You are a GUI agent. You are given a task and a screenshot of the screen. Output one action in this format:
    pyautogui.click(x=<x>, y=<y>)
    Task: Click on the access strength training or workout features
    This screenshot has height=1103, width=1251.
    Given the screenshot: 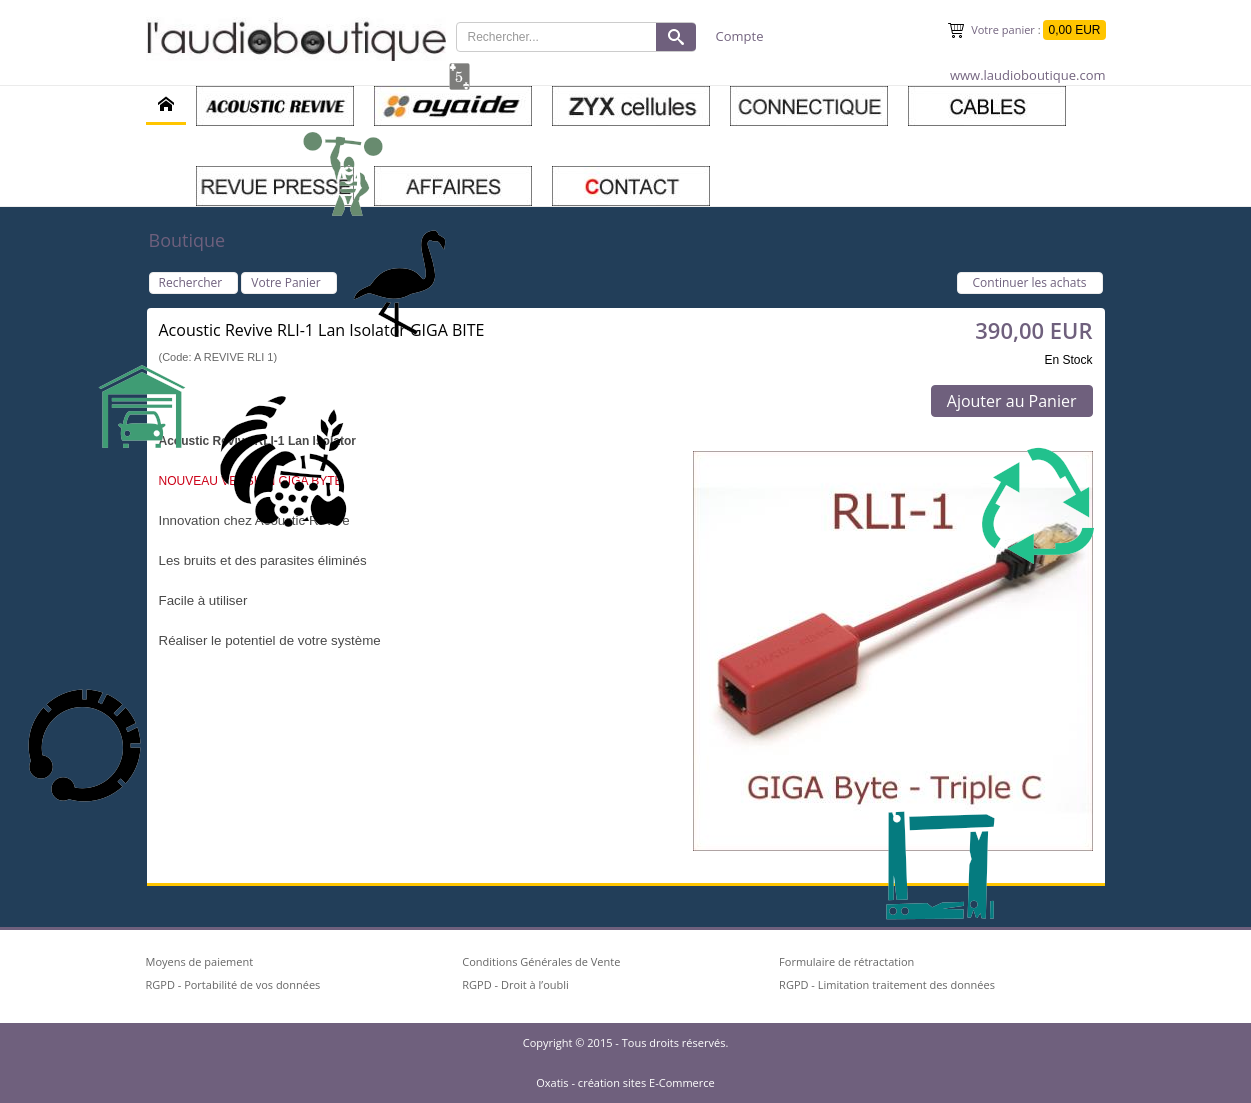 What is the action you would take?
    pyautogui.click(x=343, y=173)
    